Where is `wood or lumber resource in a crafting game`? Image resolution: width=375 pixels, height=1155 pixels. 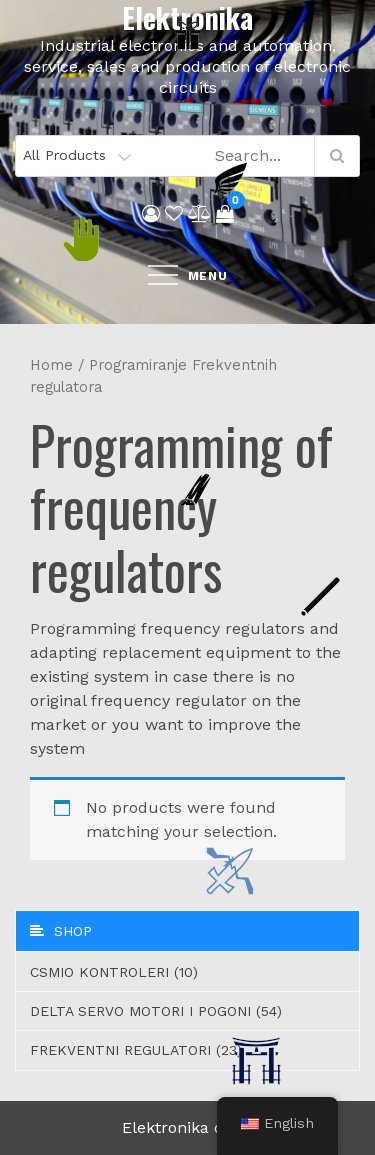
wood or lumber resource in a crafting game is located at coordinates (195, 489).